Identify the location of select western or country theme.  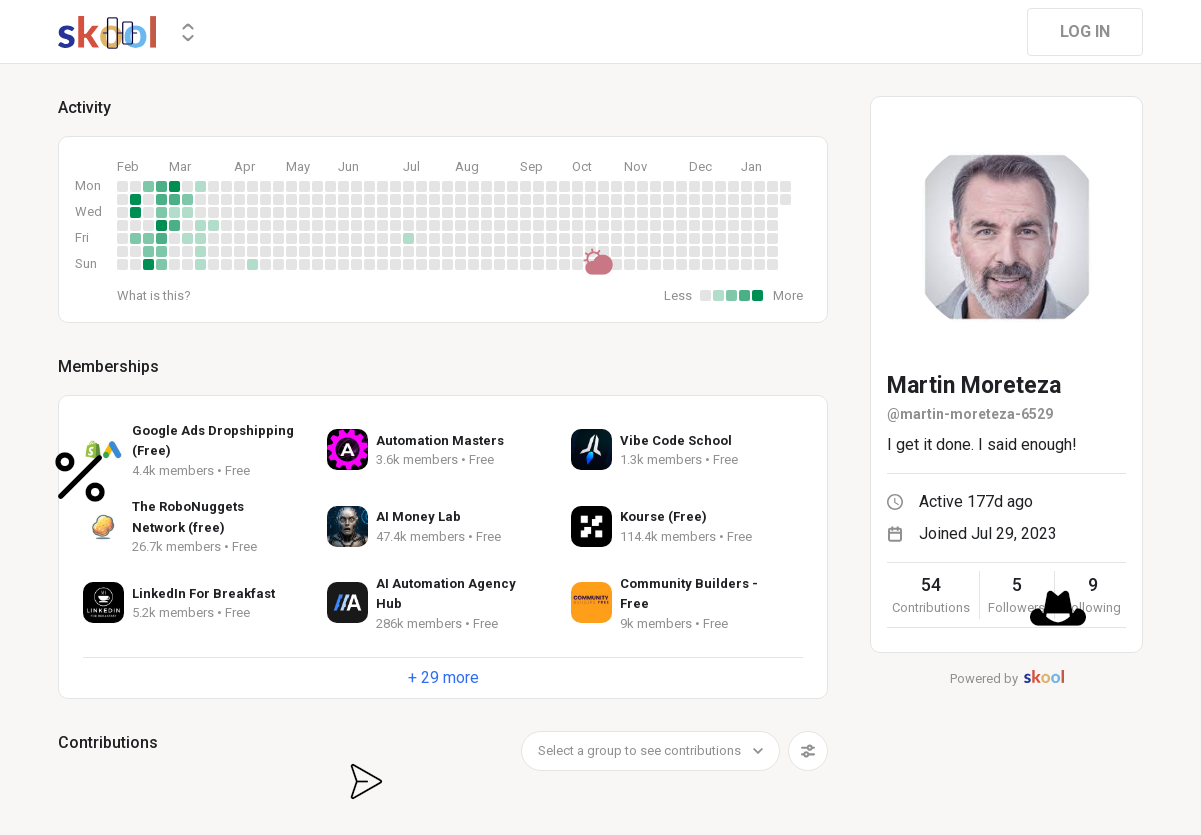
(1058, 610).